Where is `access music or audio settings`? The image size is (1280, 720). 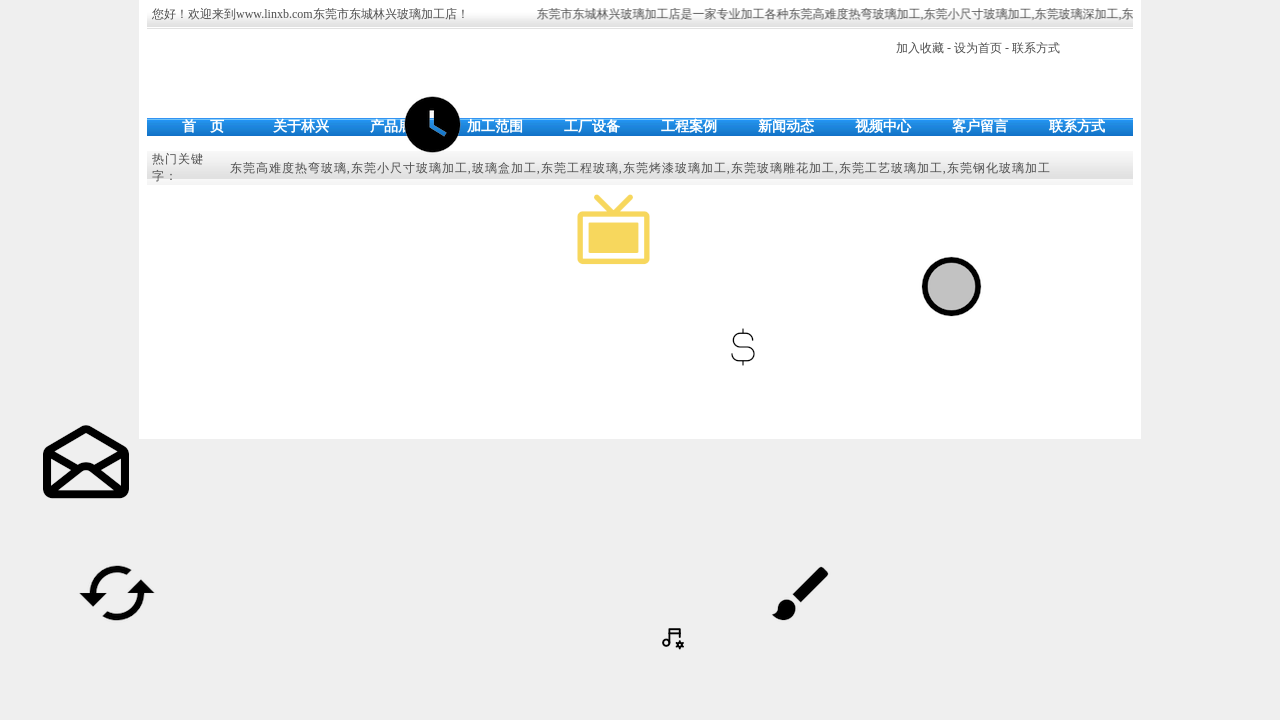
access music or audio settings is located at coordinates (672, 637).